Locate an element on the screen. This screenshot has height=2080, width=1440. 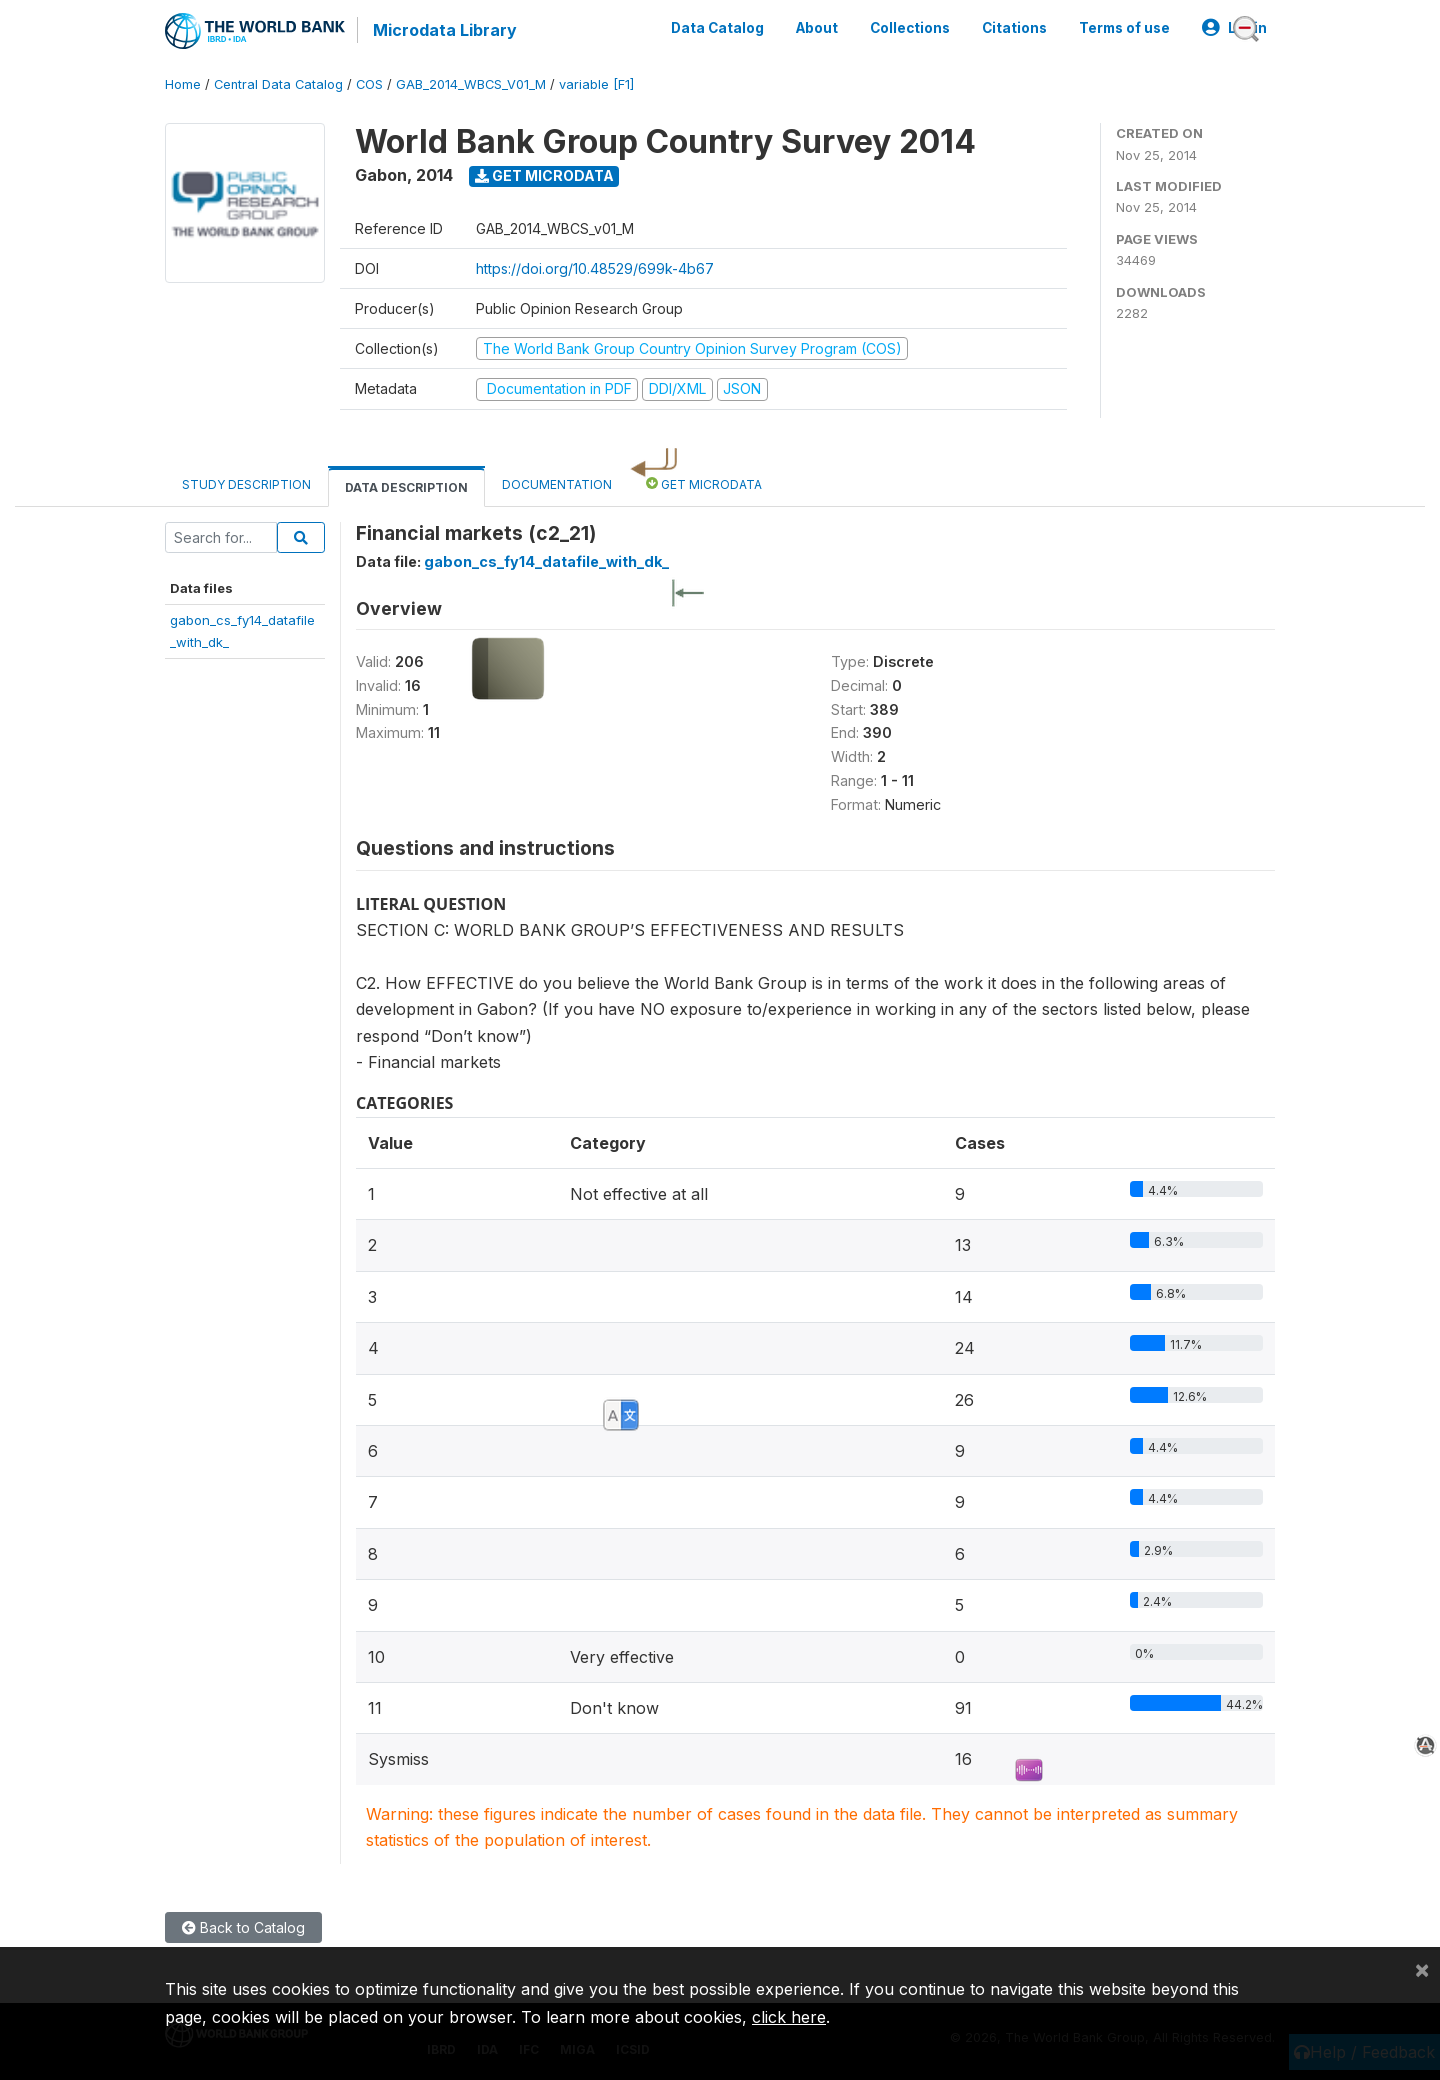
go to the first item in a list or sequence is located at coordinates (688, 593).